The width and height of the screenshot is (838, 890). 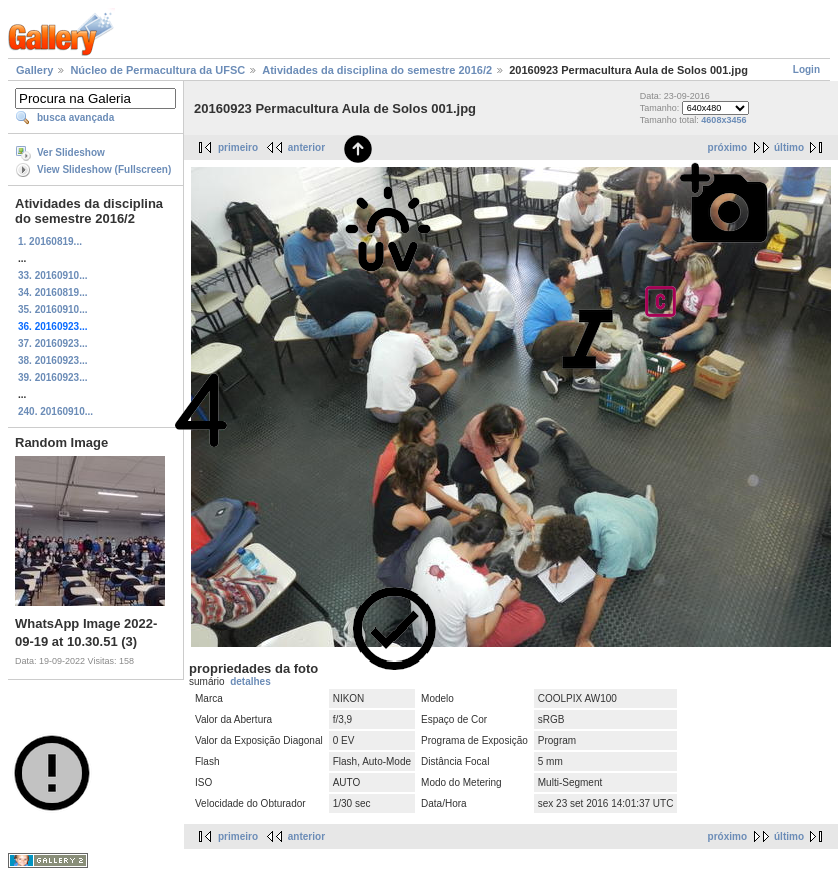 I want to click on upload a file or content, so click(x=358, y=149).